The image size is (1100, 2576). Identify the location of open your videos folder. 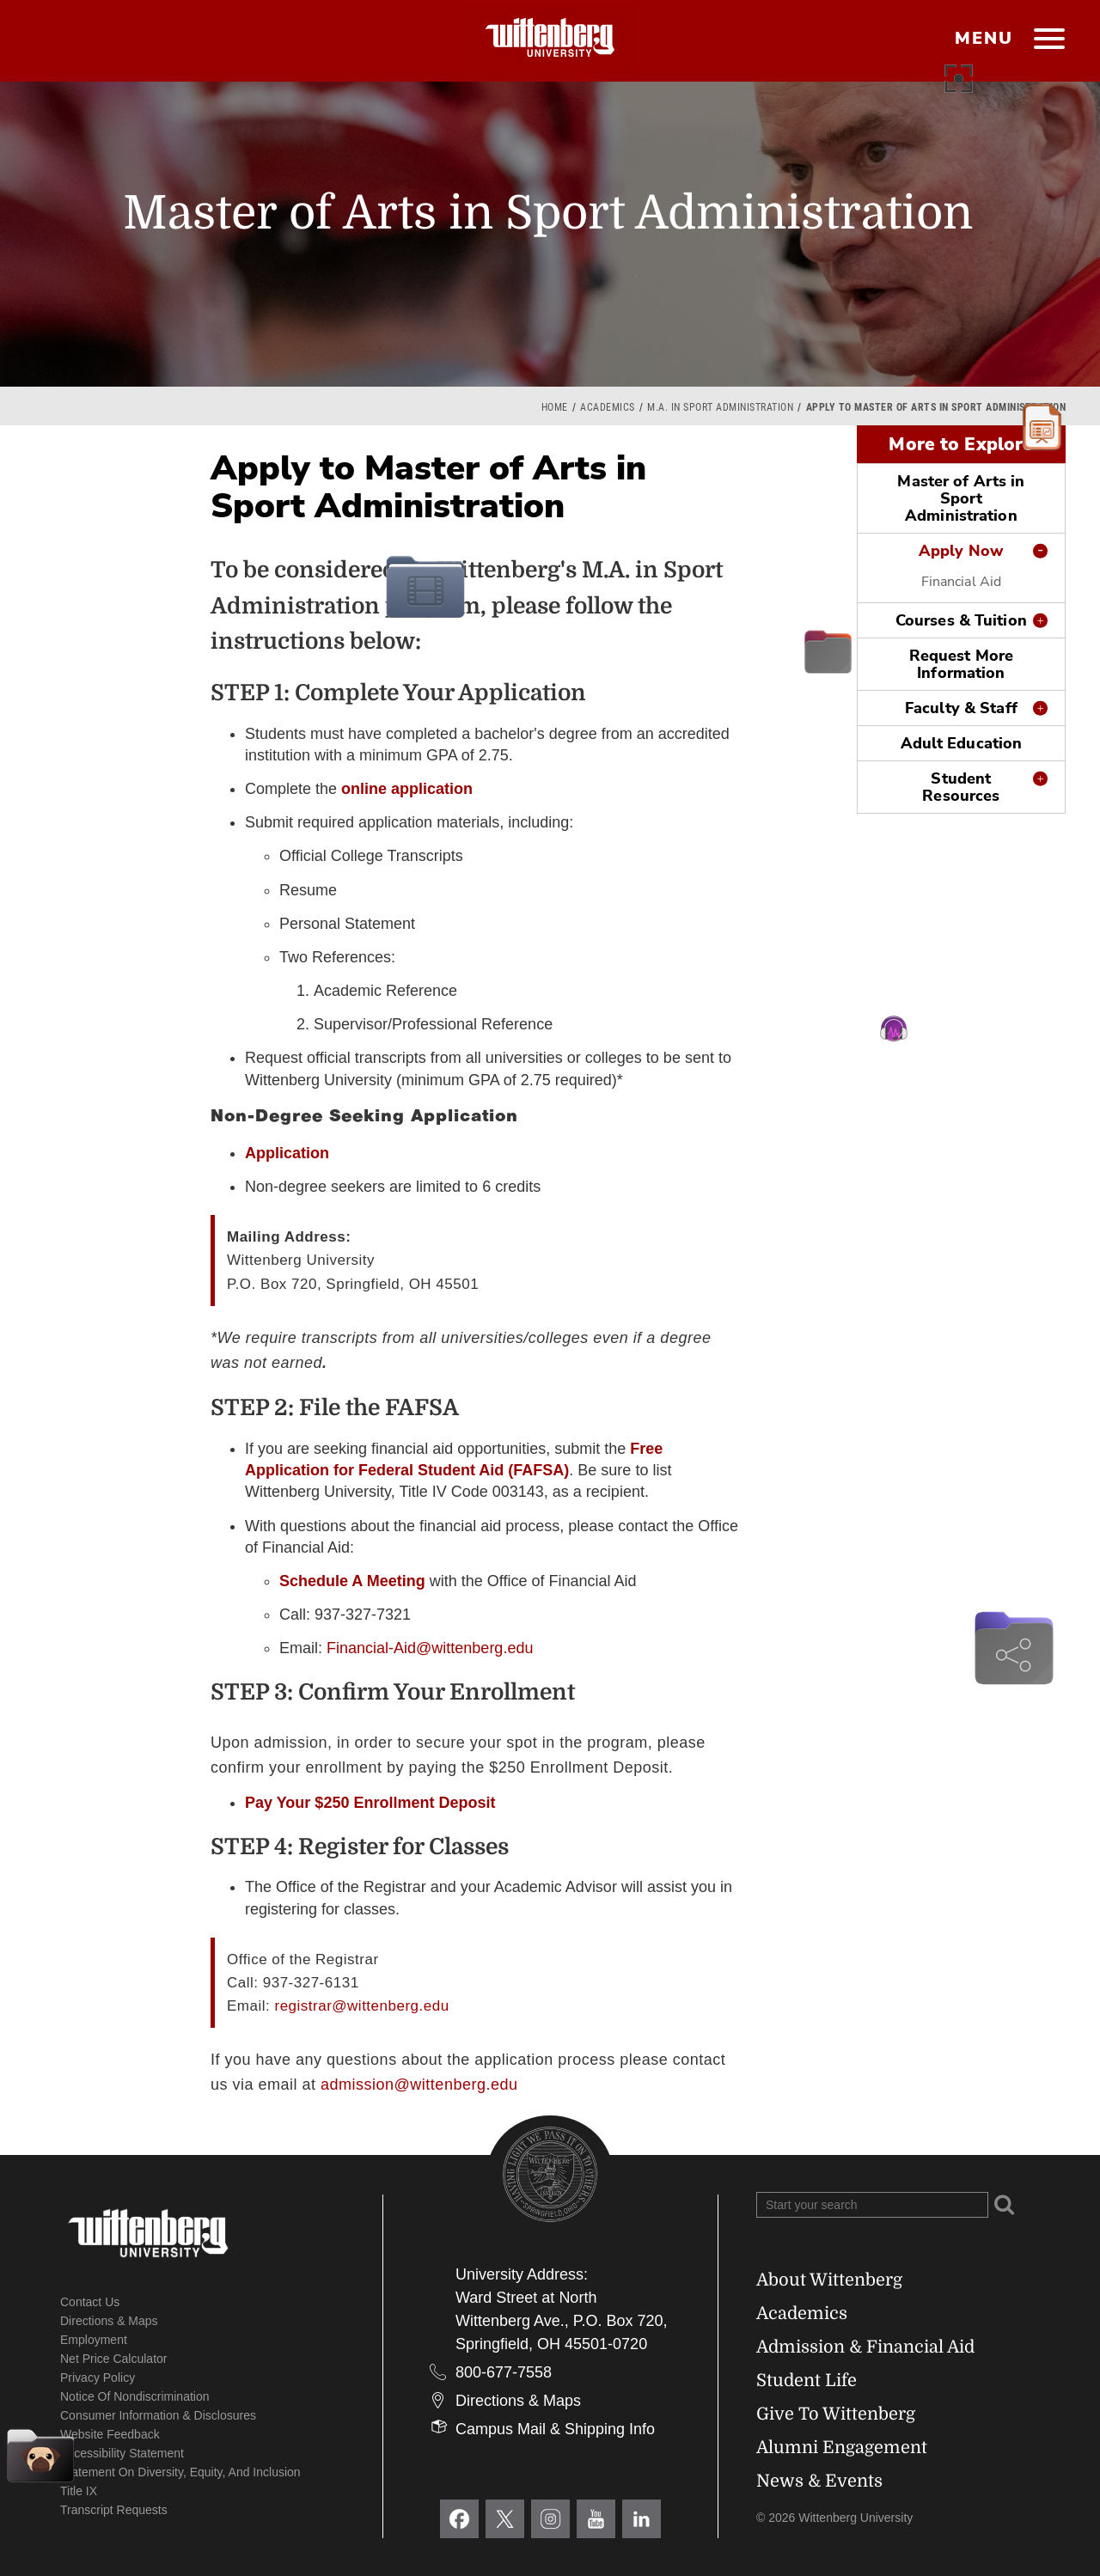
(425, 587).